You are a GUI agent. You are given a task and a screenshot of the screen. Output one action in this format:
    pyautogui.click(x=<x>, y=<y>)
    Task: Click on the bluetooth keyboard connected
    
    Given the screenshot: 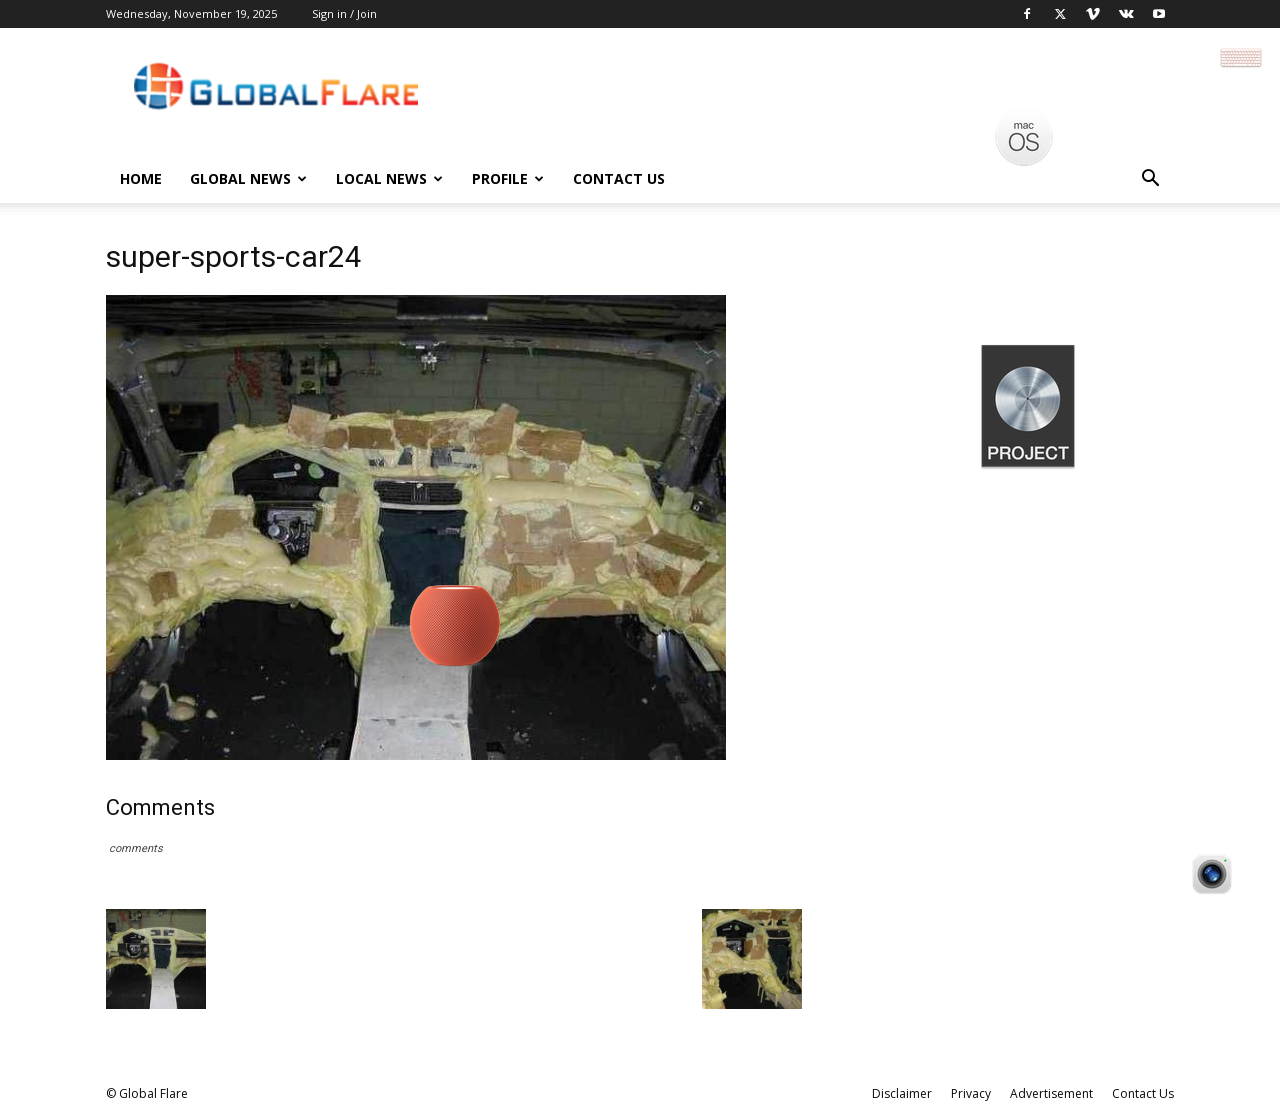 What is the action you would take?
    pyautogui.click(x=1241, y=58)
    